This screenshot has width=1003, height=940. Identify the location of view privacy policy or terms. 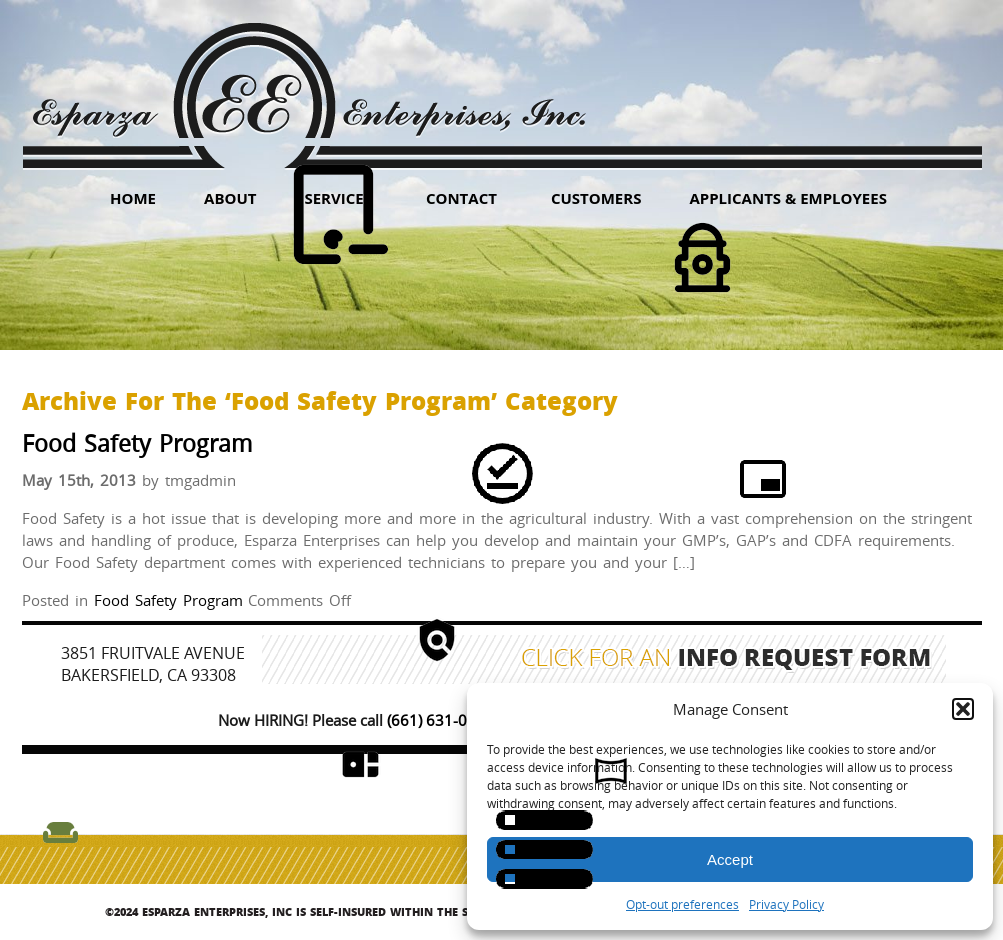
(437, 640).